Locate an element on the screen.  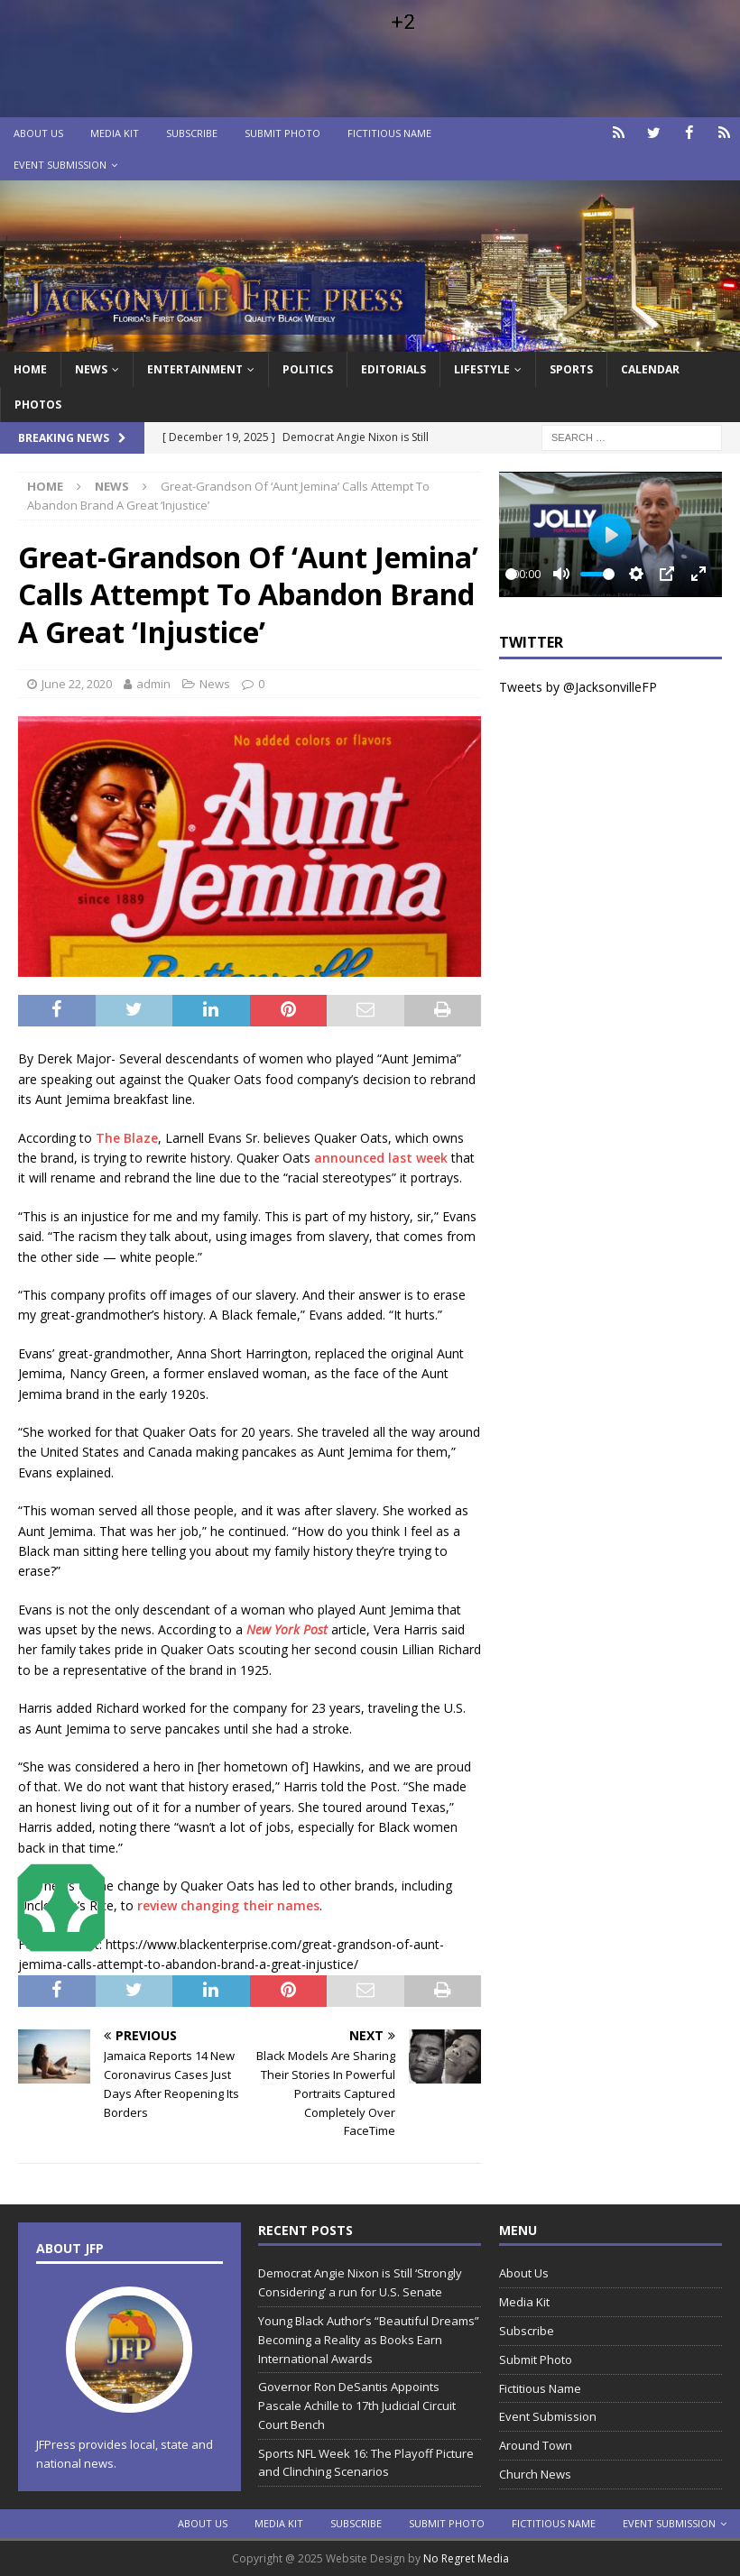
increase exposure by 2 stops is located at coordinates (402, 22).